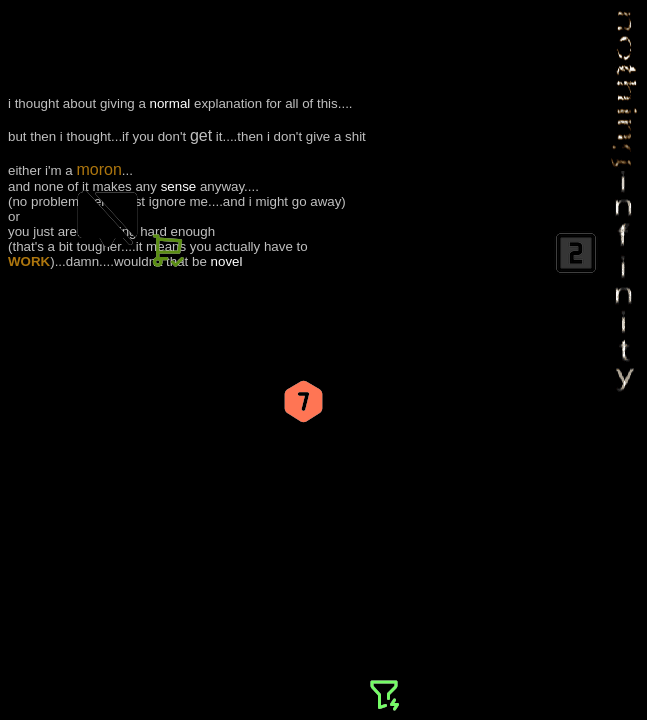  I want to click on apply quick or instant filtering, so click(384, 694).